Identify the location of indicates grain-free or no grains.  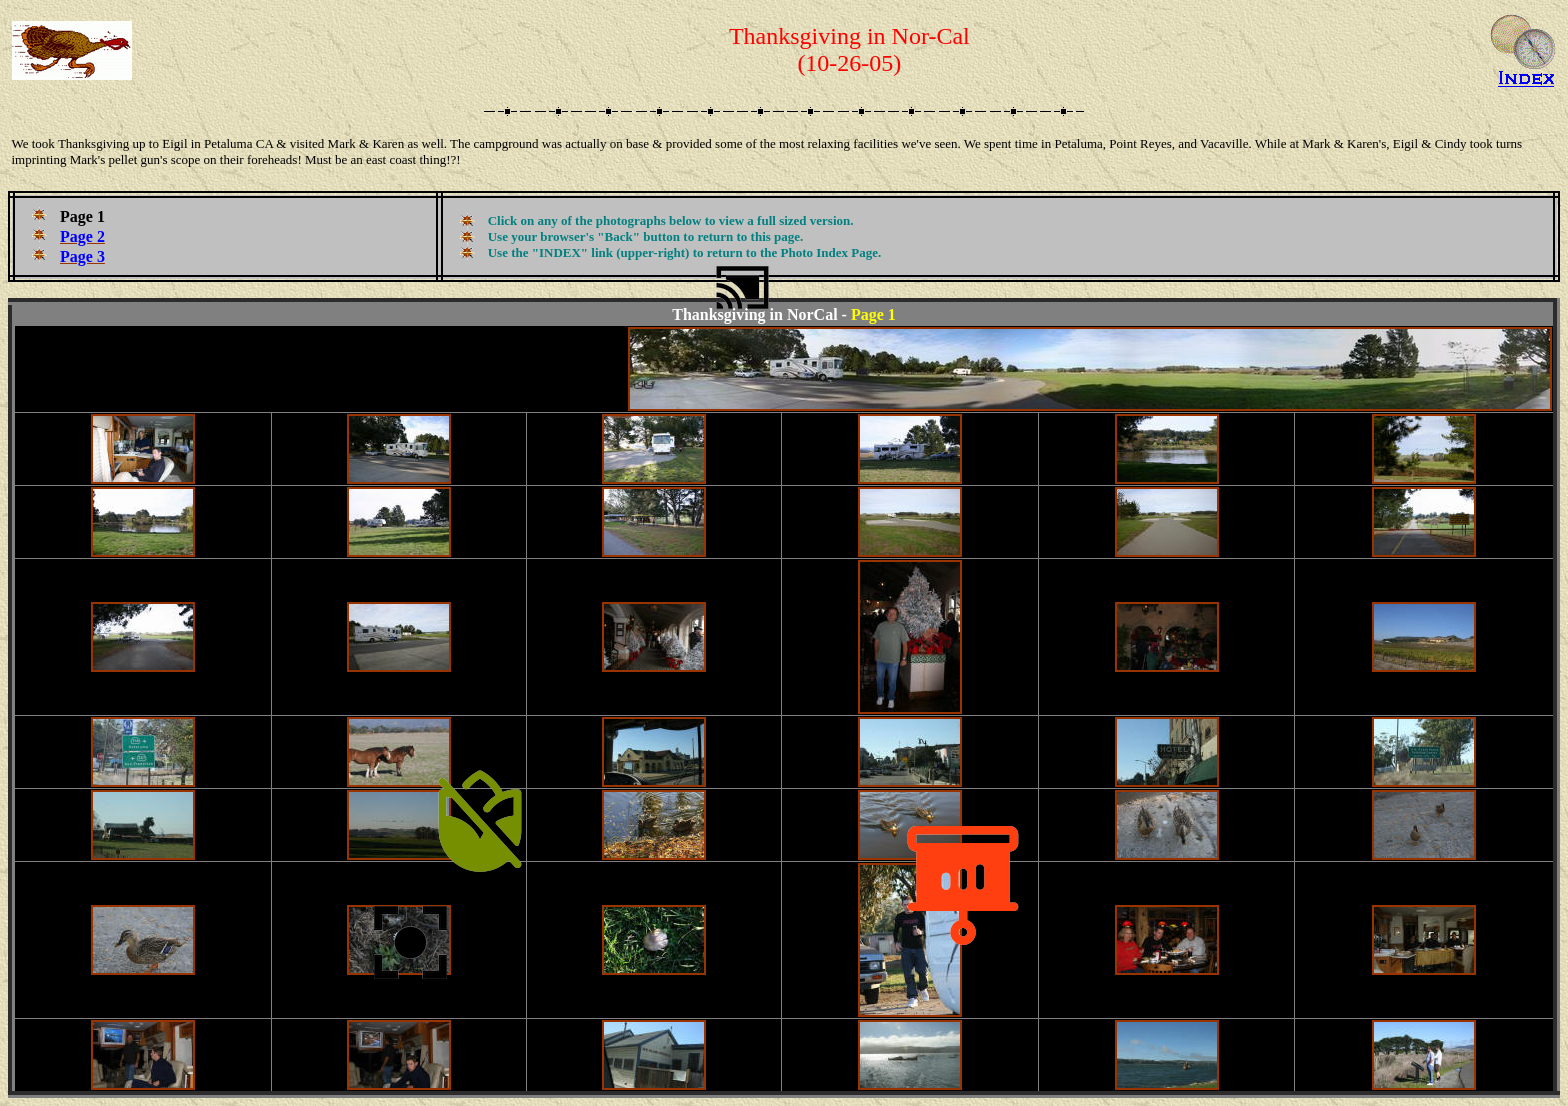
(480, 823).